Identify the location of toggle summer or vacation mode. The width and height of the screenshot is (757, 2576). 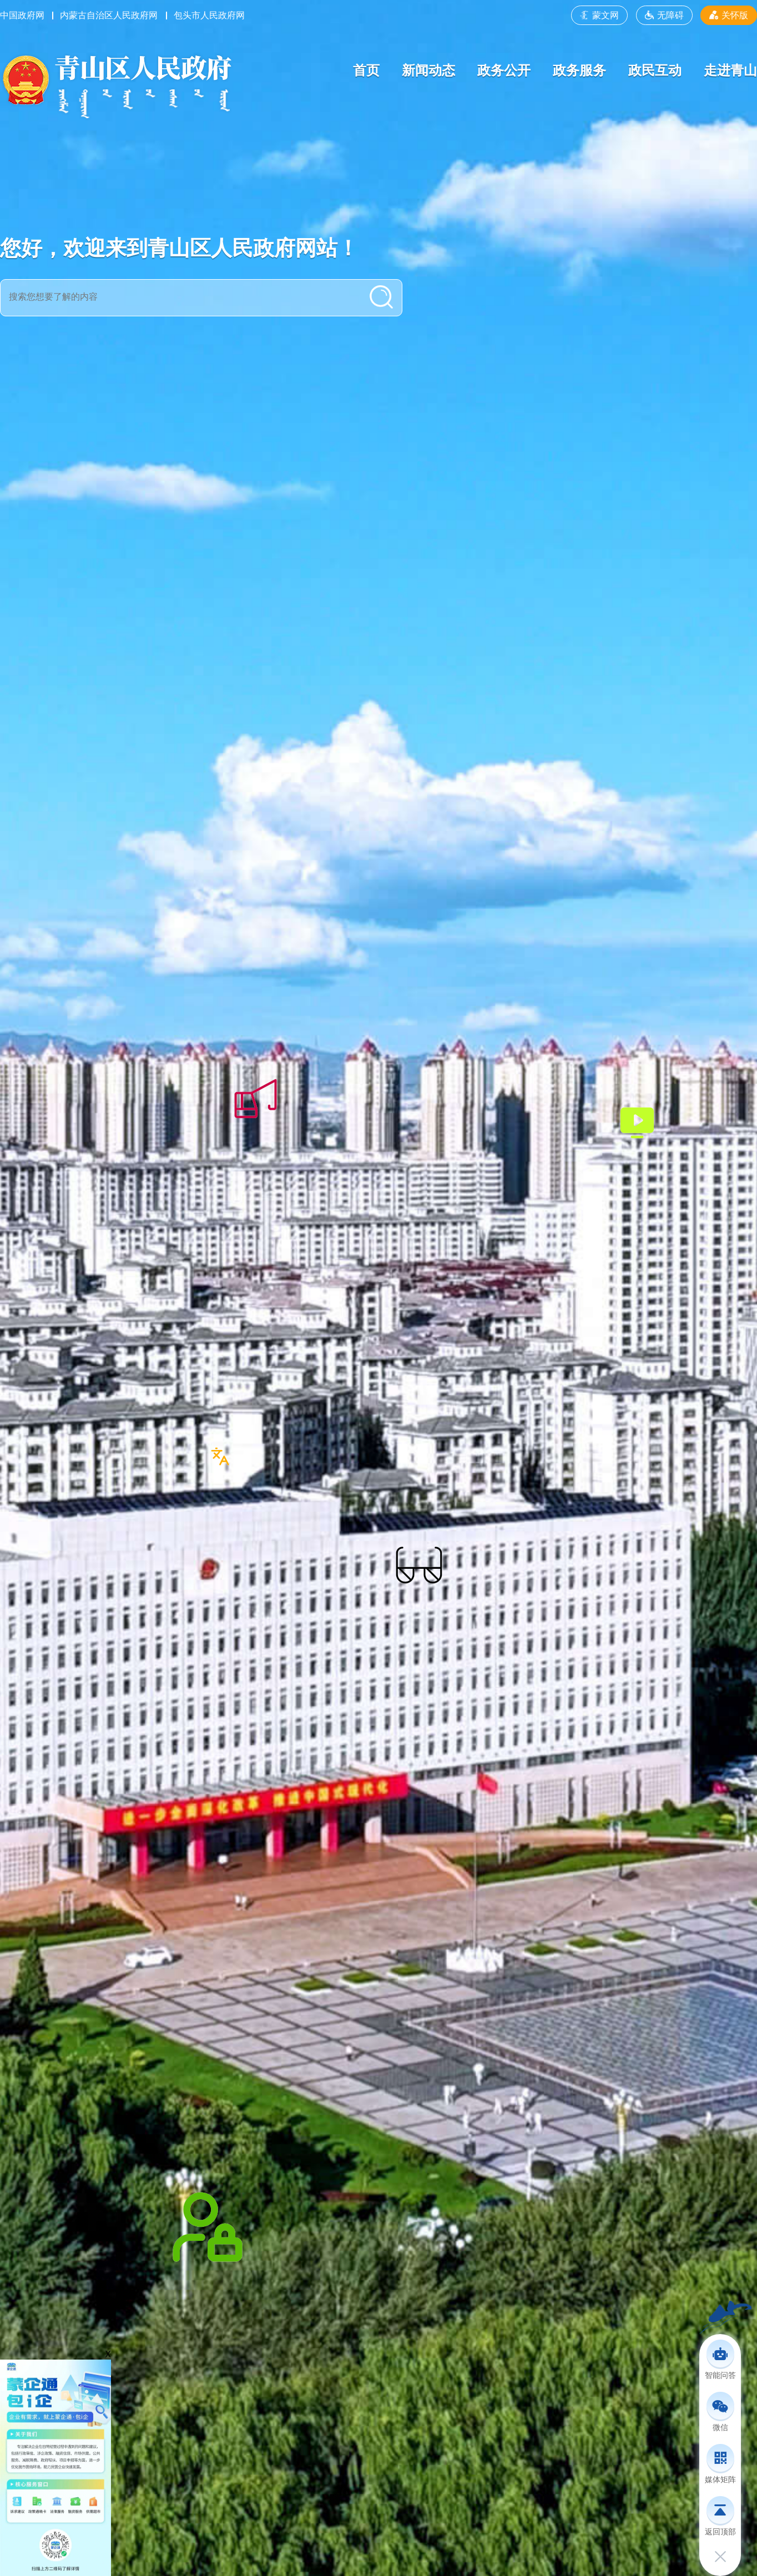
(419, 1566).